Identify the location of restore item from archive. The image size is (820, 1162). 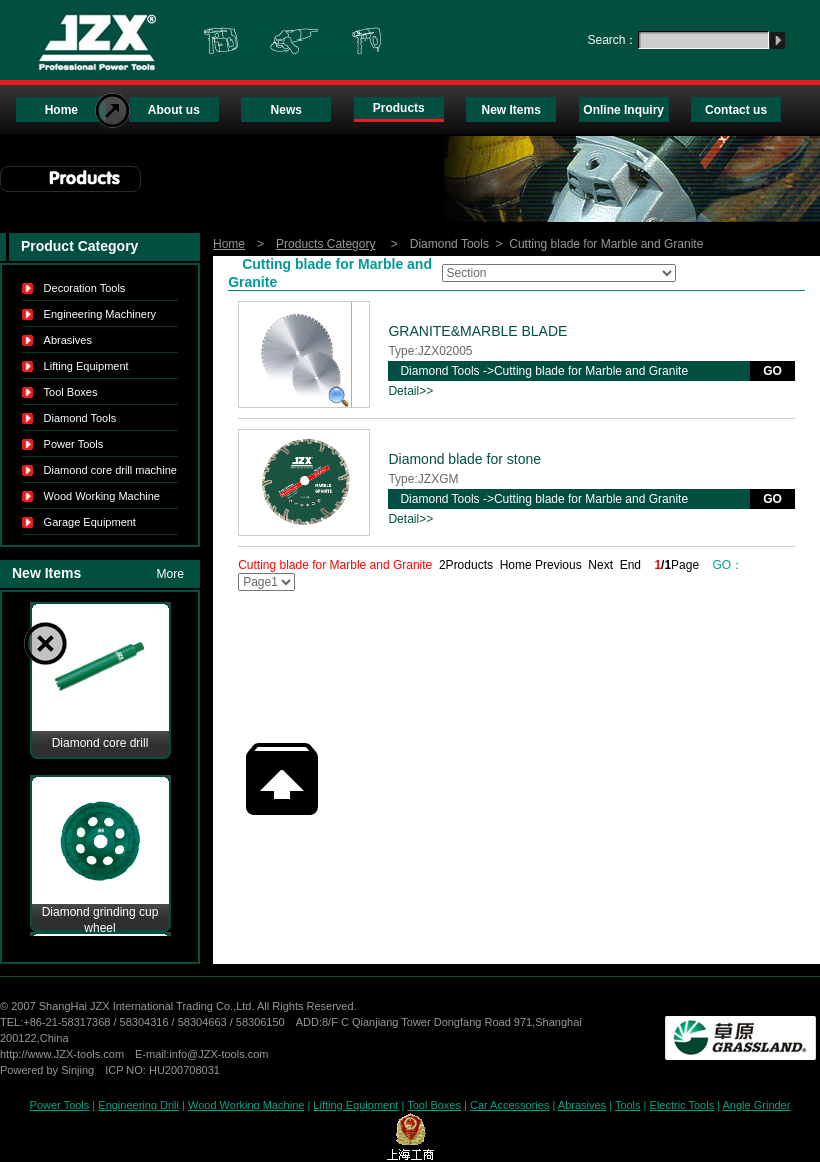
(282, 779).